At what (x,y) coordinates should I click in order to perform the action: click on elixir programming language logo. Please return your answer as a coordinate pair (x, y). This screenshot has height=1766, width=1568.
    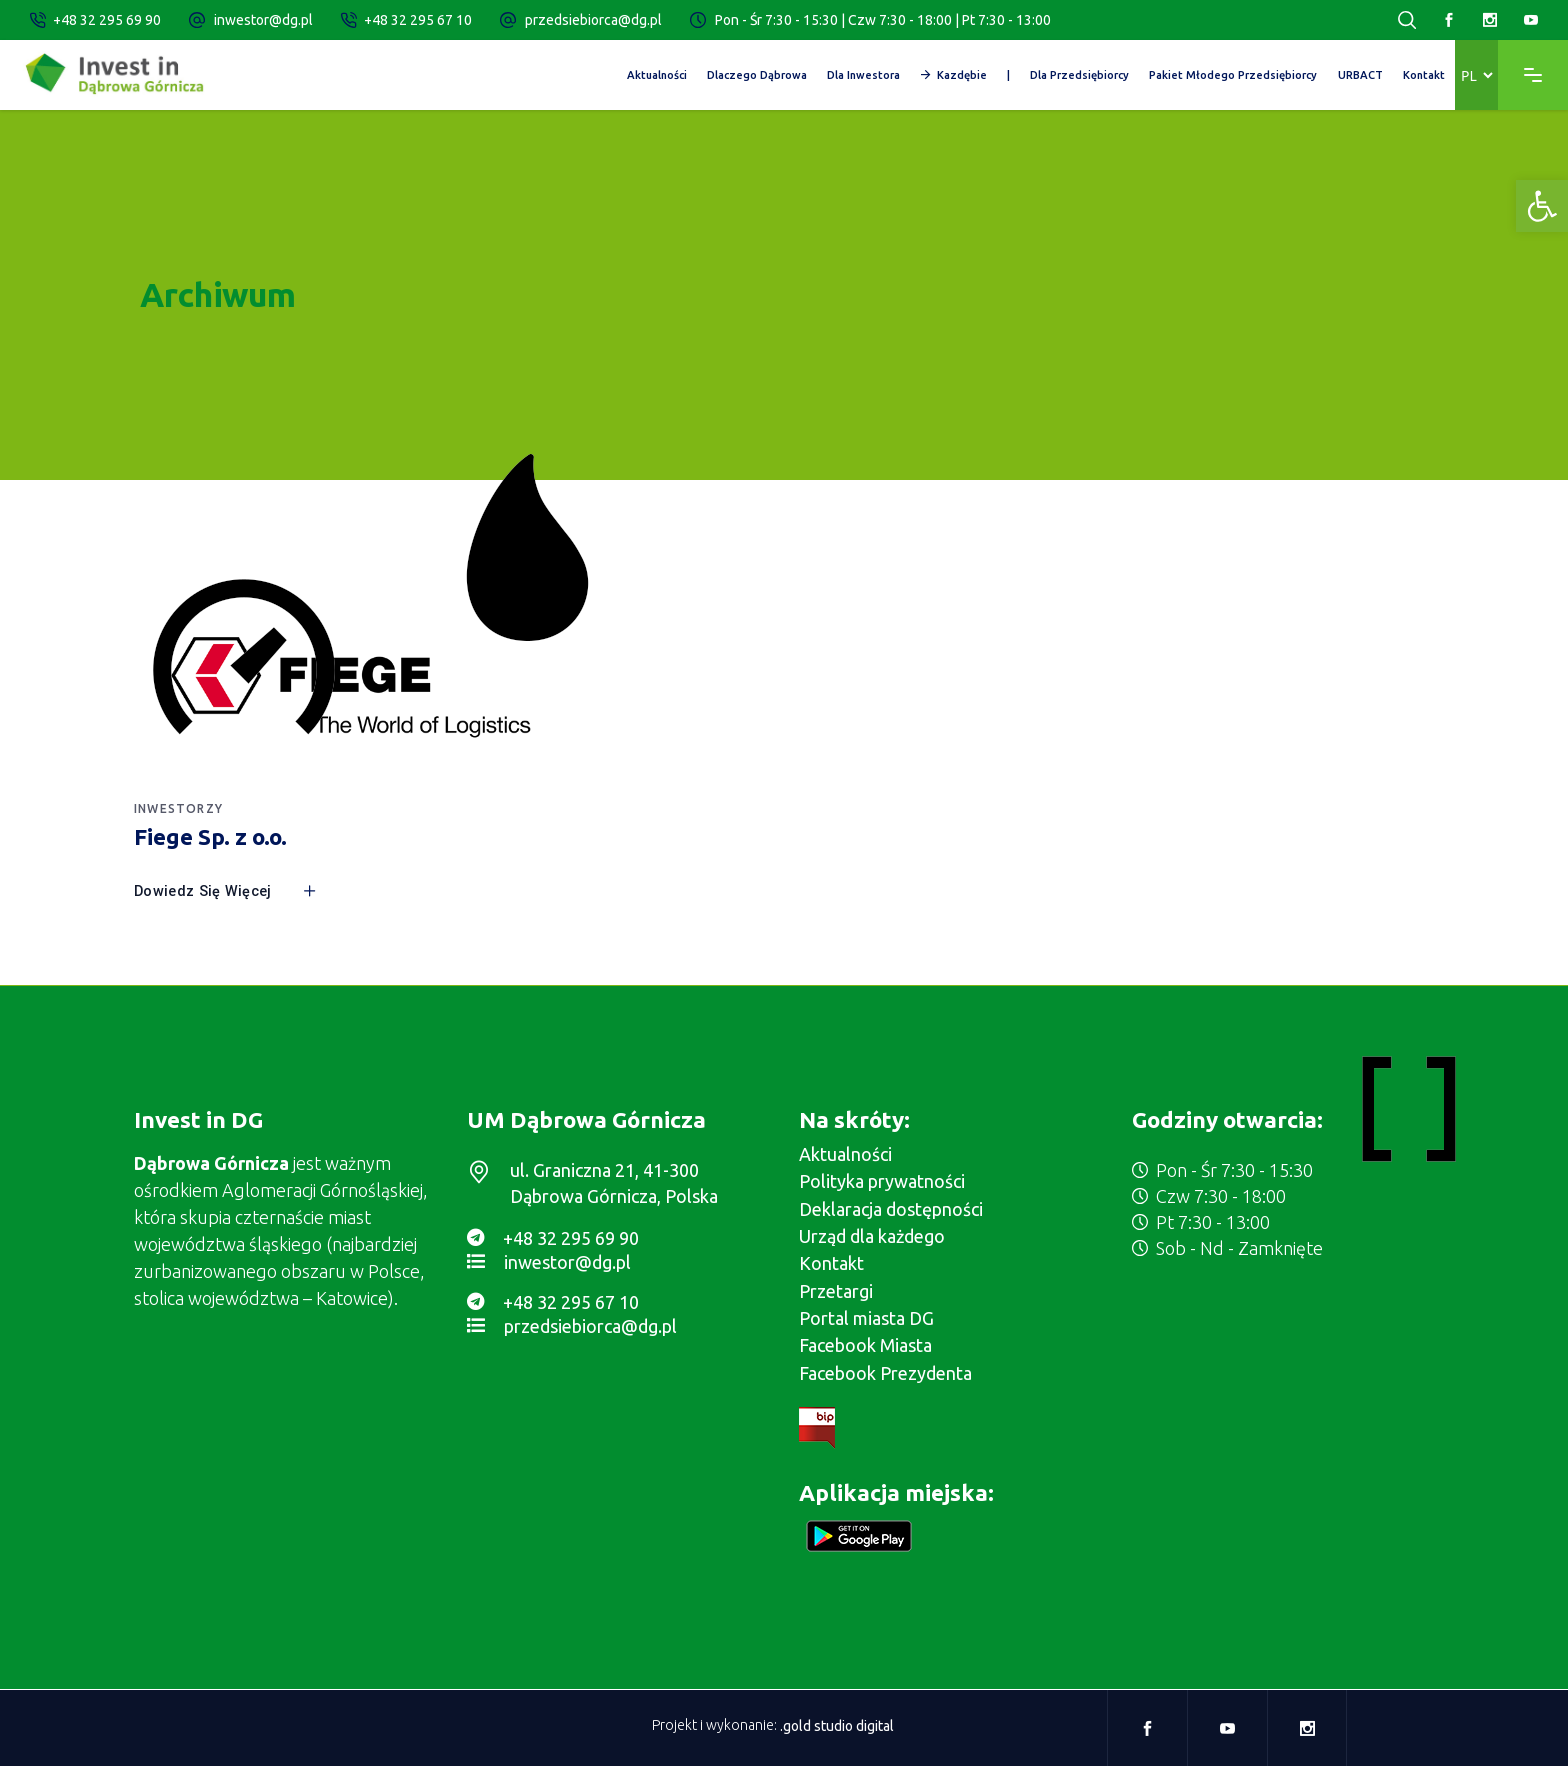
    Looking at the image, I should click on (527, 547).